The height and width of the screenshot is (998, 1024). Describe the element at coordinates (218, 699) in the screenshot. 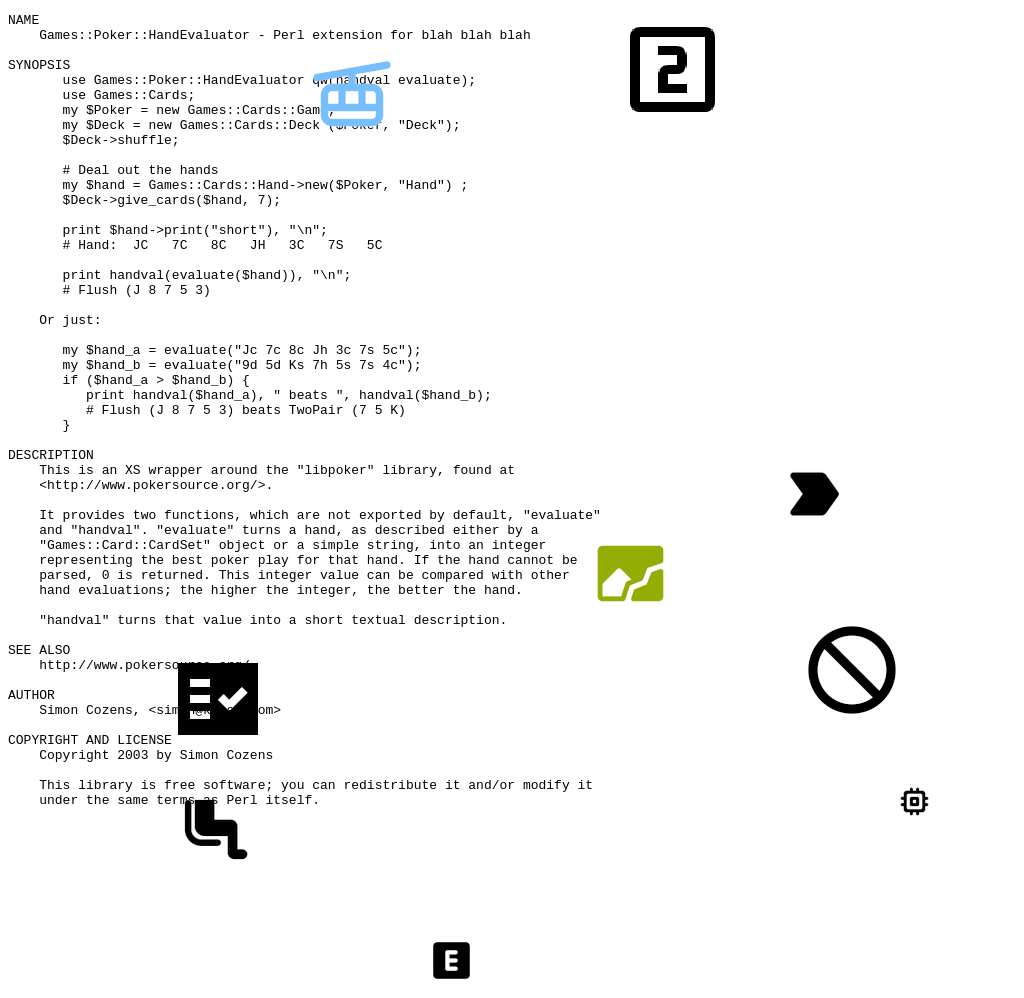

I see `verify or review checklist items` at that location.